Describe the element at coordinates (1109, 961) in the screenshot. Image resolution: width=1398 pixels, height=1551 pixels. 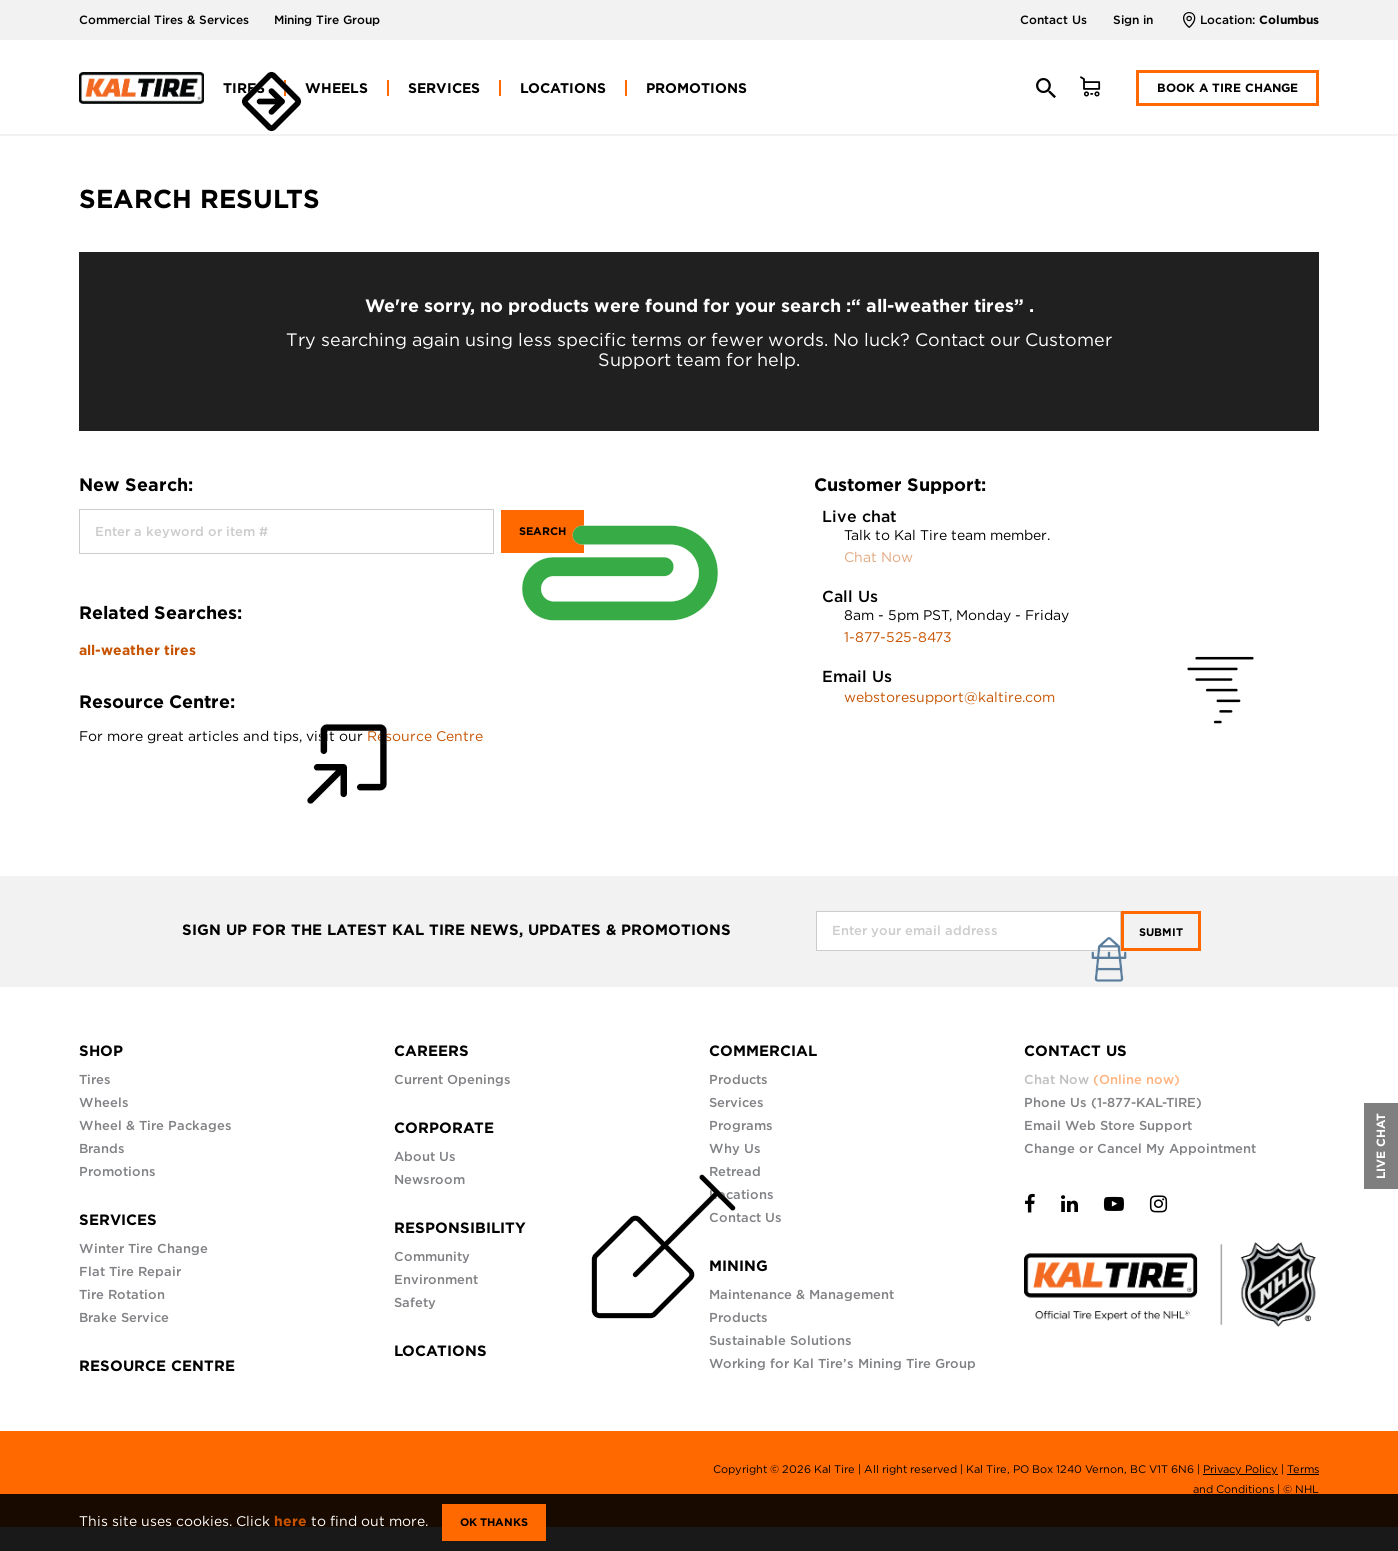
I see `access website accessibility or SEO audit tools` at that location.